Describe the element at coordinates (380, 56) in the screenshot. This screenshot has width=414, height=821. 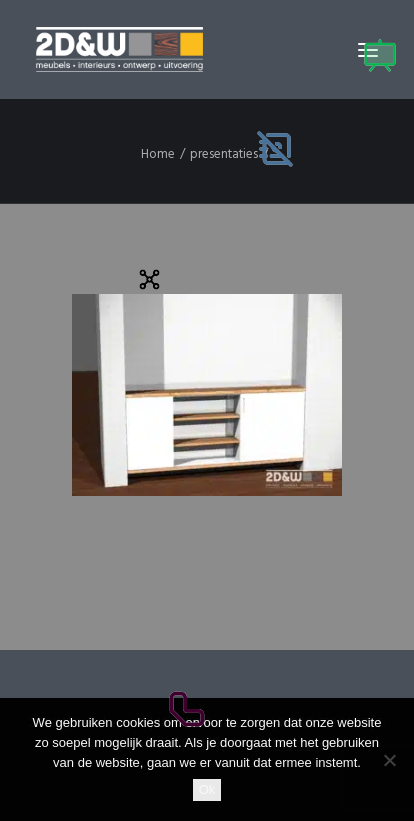
I see `start or view a presentation` at that location.